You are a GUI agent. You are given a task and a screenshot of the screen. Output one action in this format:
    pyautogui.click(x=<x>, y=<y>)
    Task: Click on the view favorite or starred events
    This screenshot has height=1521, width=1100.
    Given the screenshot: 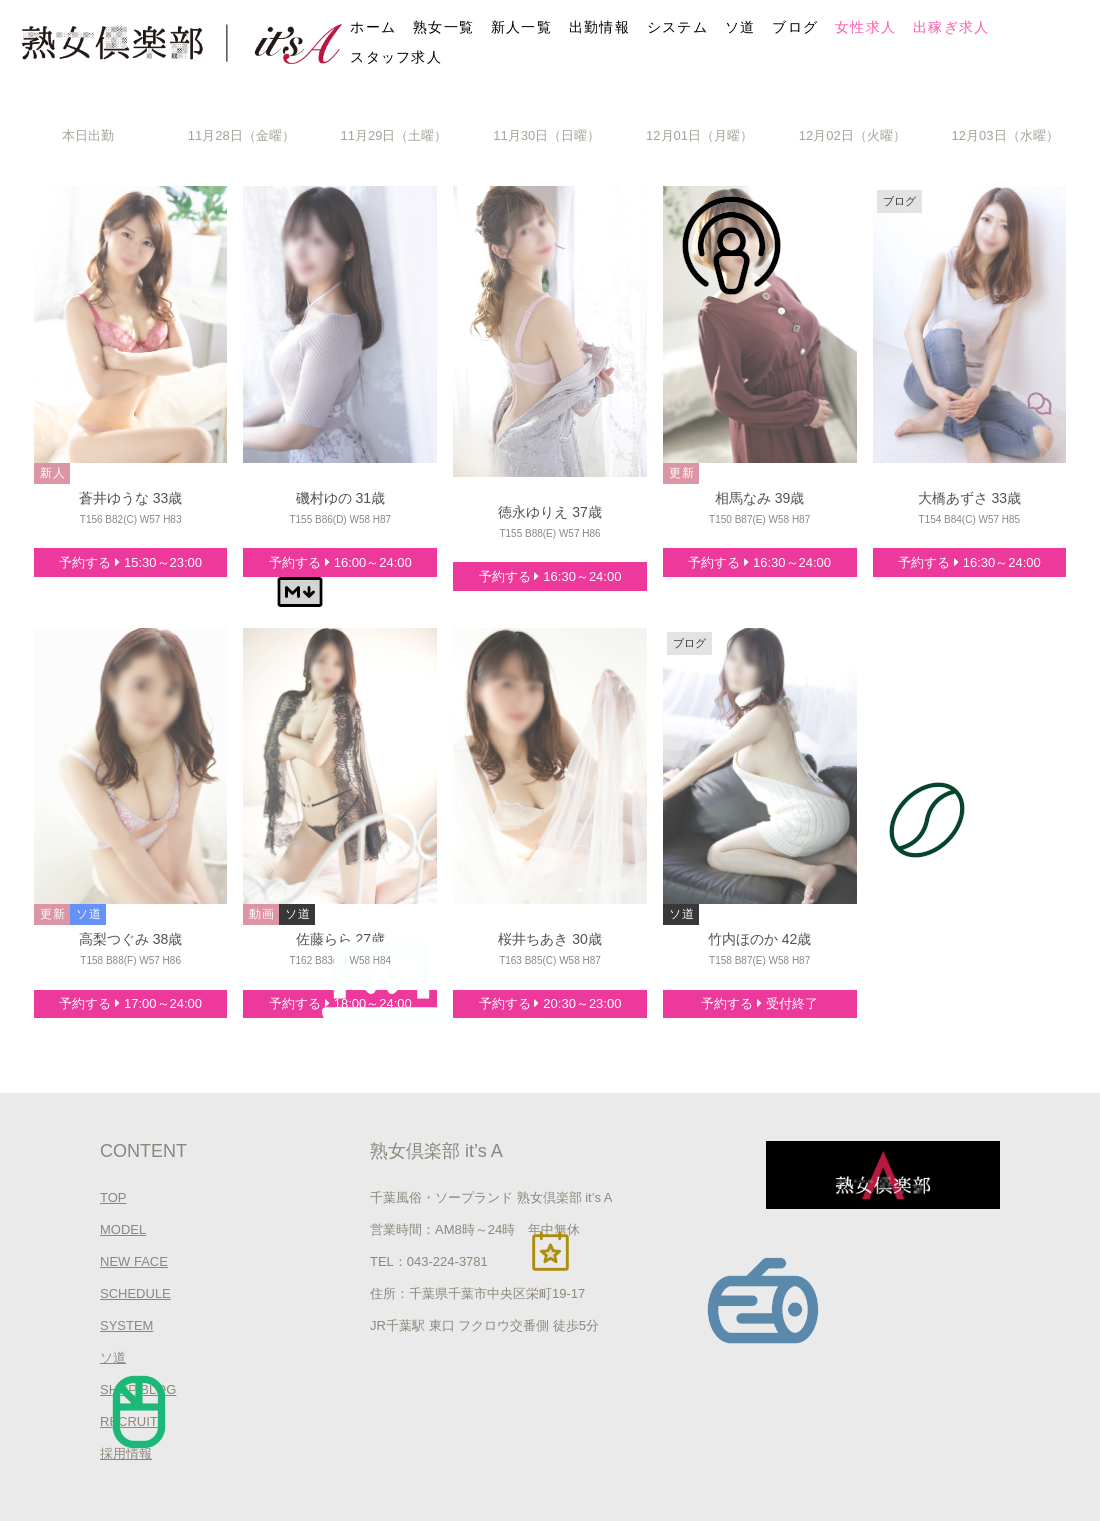 What is the action you would take?
    pyautogui.click(x=550, y=1252)
    